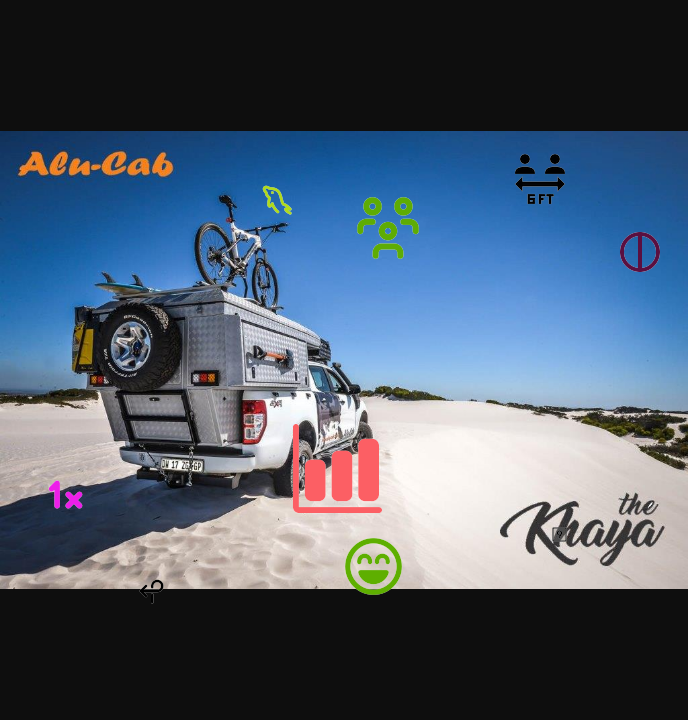 The image size is (688, 720). I want to click on undo recent action, so click(151, 591).